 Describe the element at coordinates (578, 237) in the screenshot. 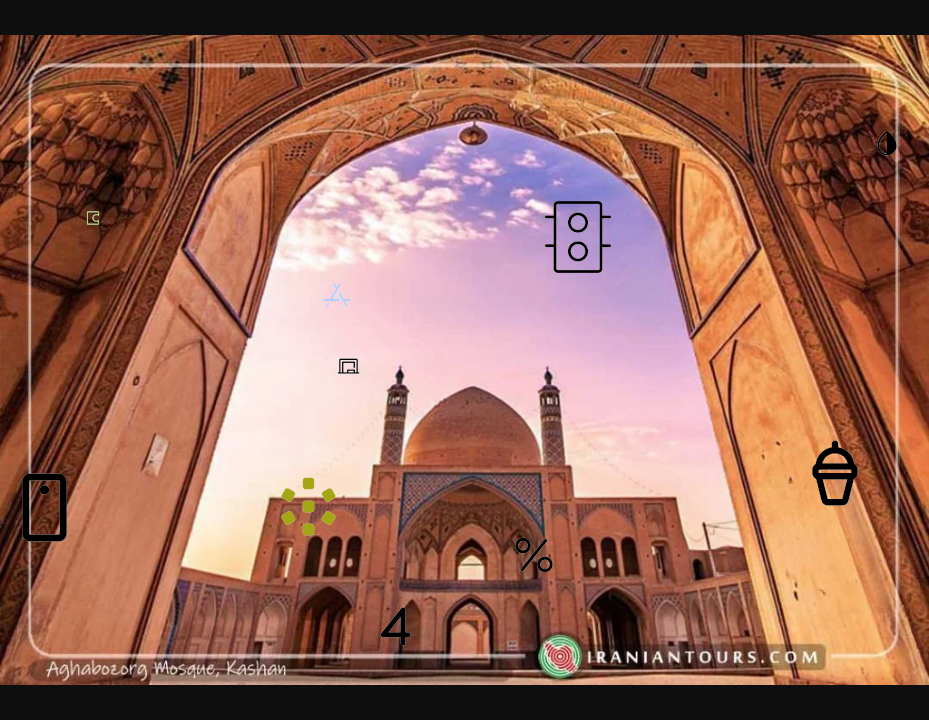

I see `traffic or signal status indicator` at that location.